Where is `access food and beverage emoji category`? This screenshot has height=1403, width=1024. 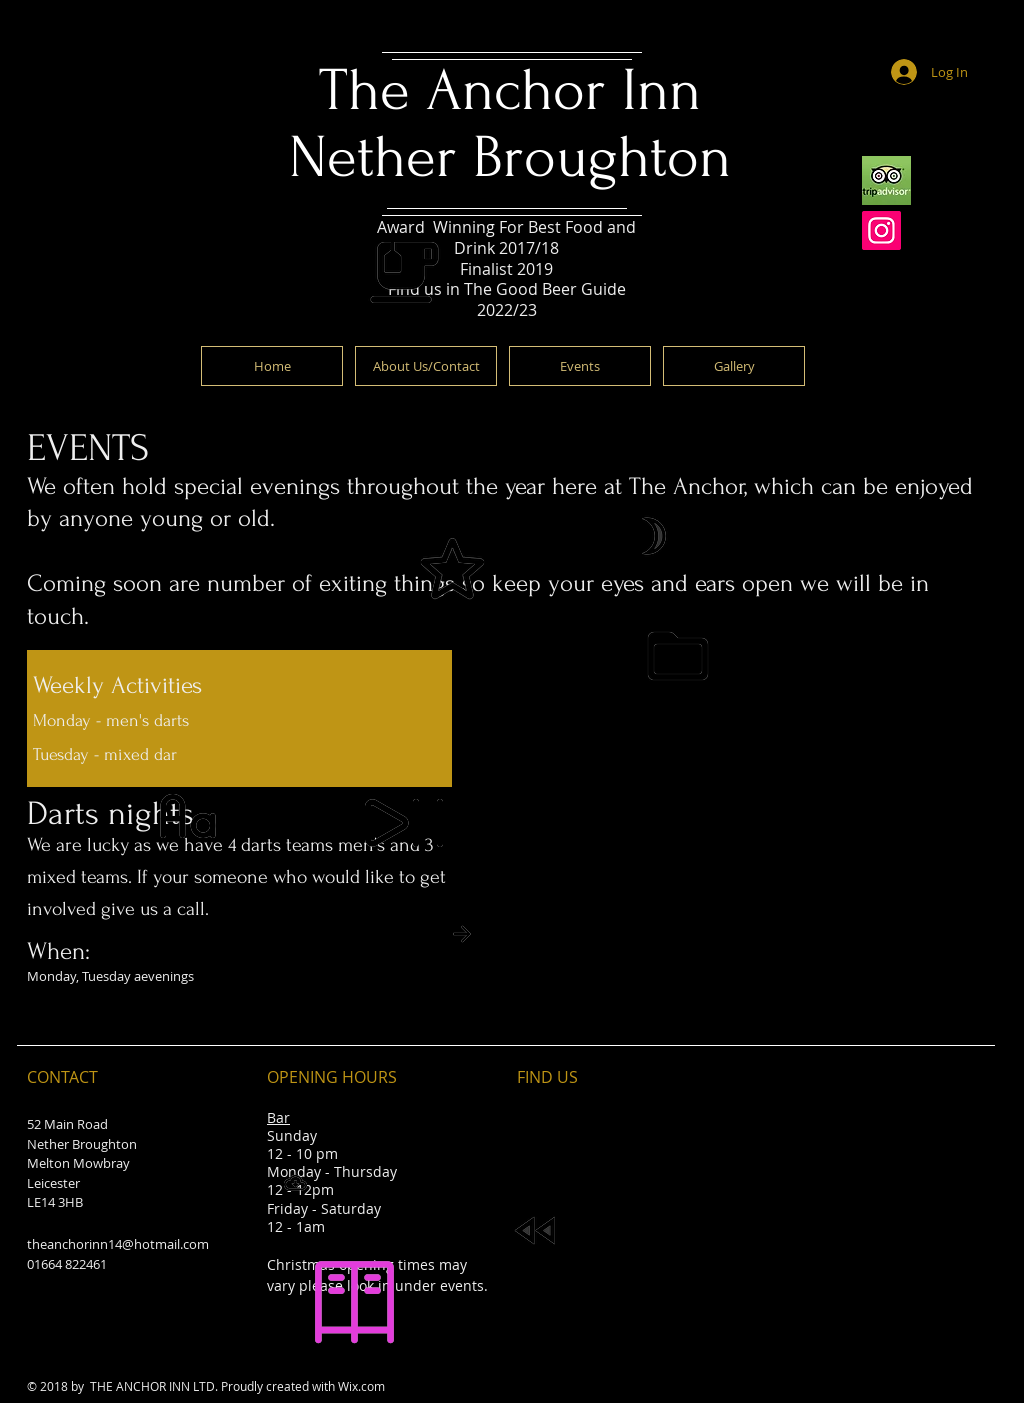 access food and beverage emoji category is located at coordinates (404, 272).